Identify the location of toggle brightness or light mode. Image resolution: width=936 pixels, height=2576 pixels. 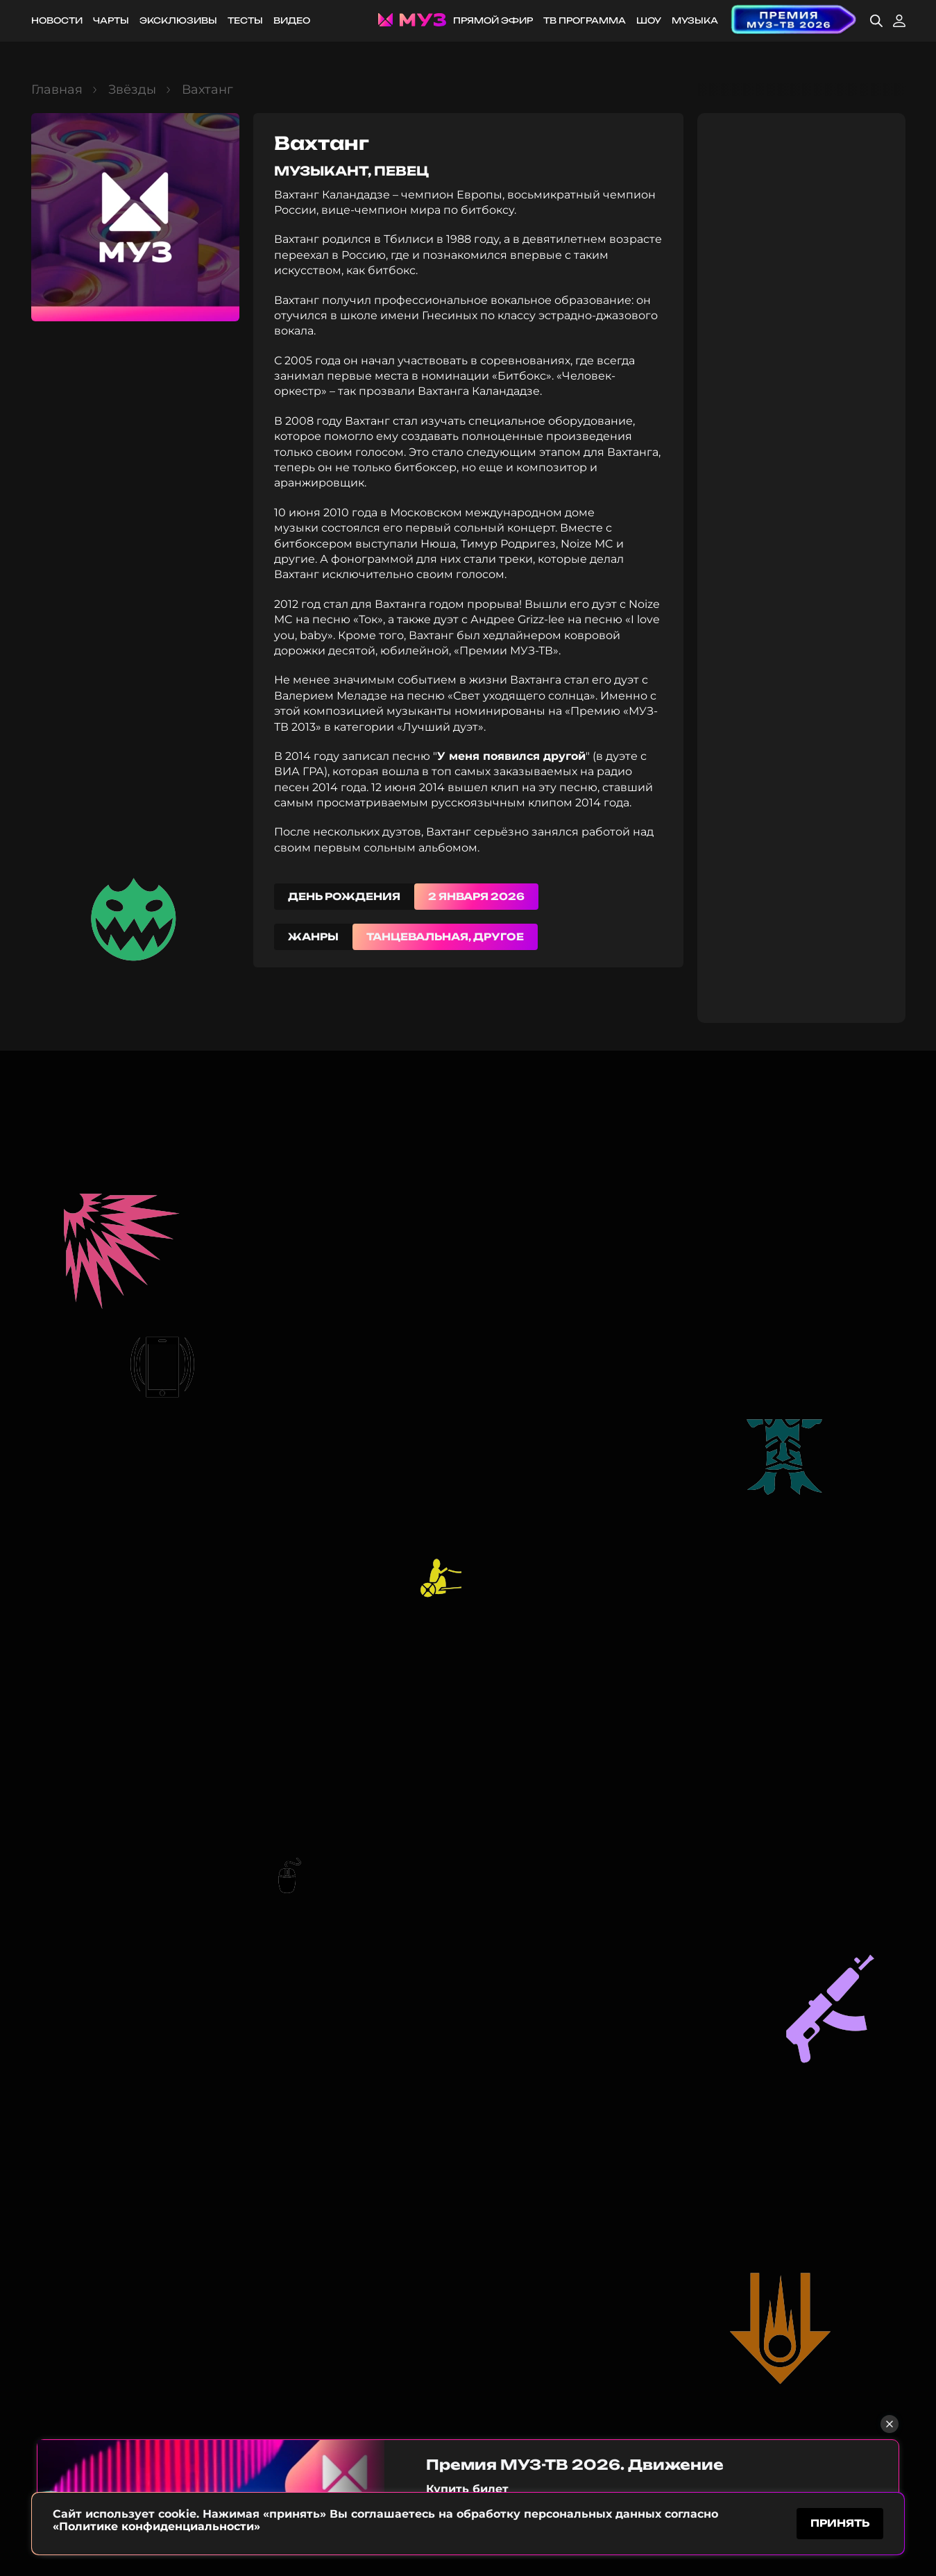
(123, 1252).